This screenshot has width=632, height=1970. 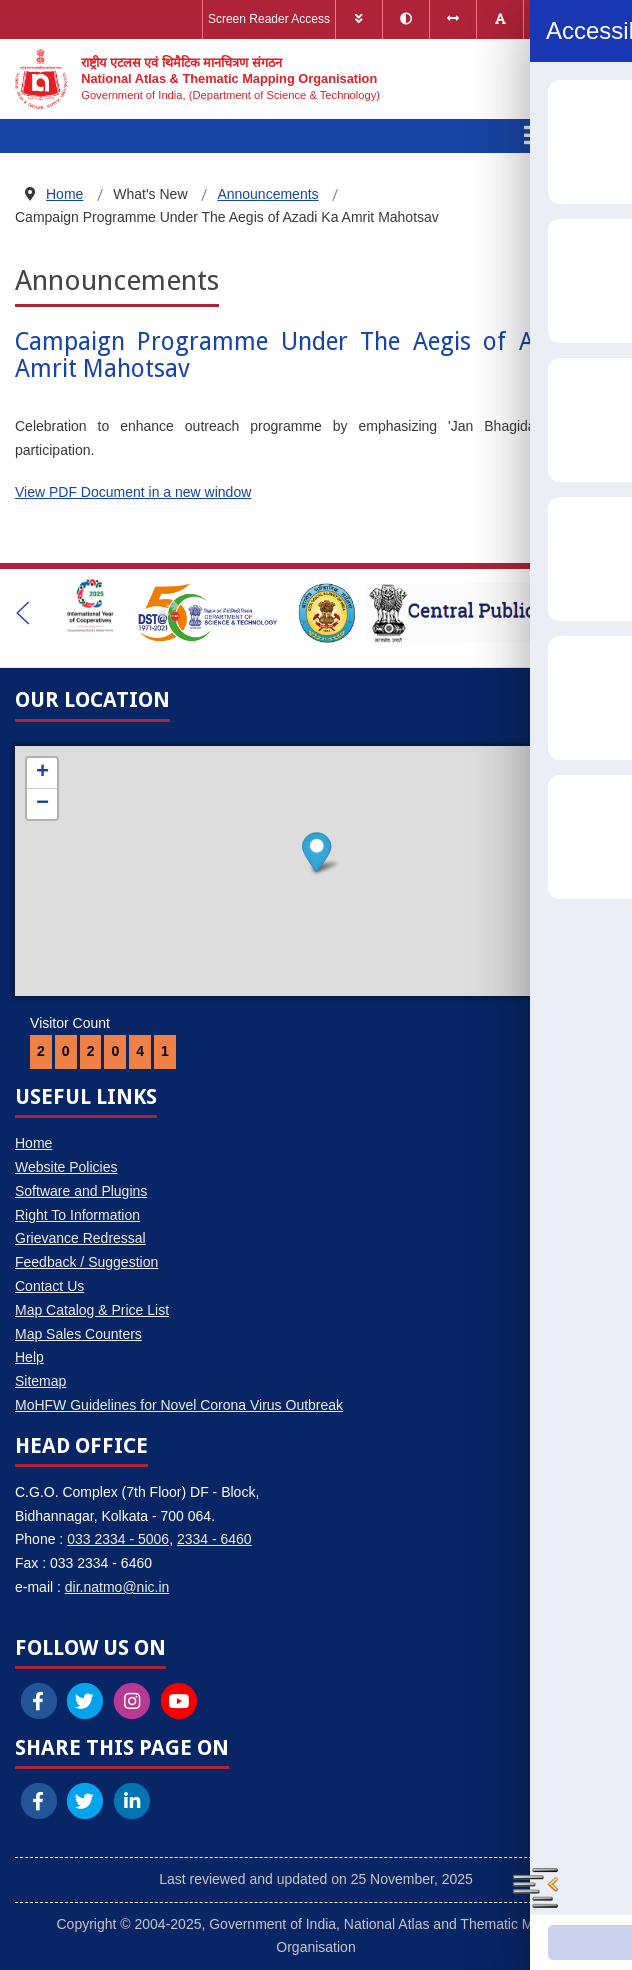 What do you see at coordinates (169, 610) in the screenshot?
I see `network connection error` at bounding box center [169, 610].